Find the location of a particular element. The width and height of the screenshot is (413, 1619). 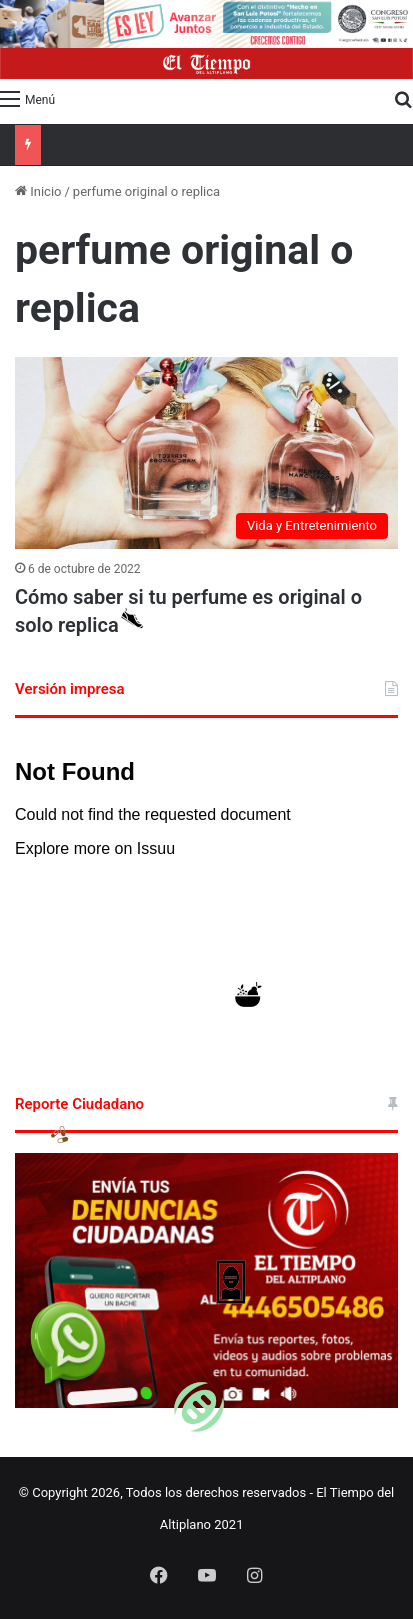

indicates medication or pharmaceutical content is located at coordinates (59, 1134).